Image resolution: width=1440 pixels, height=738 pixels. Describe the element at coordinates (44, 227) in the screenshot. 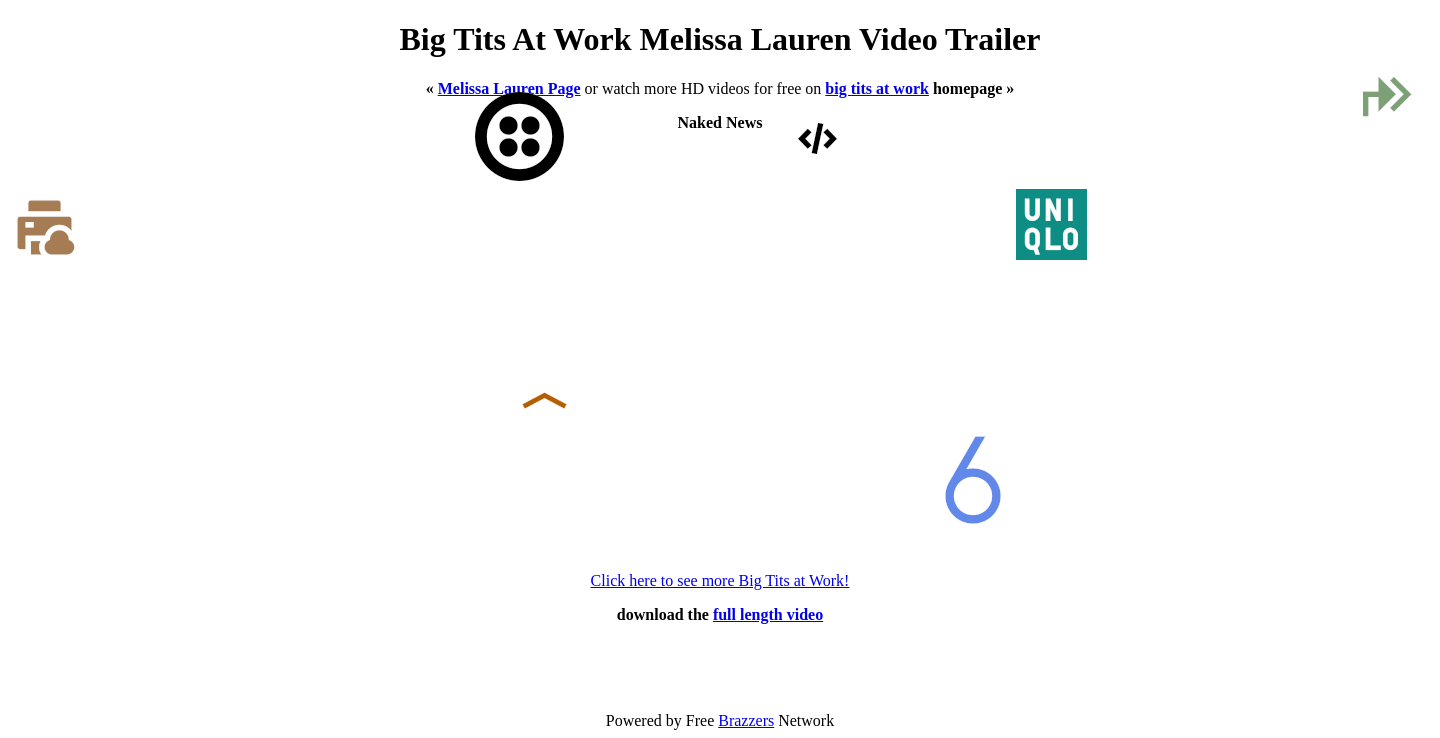

I see `print to a cloud-connected printer` at that location.